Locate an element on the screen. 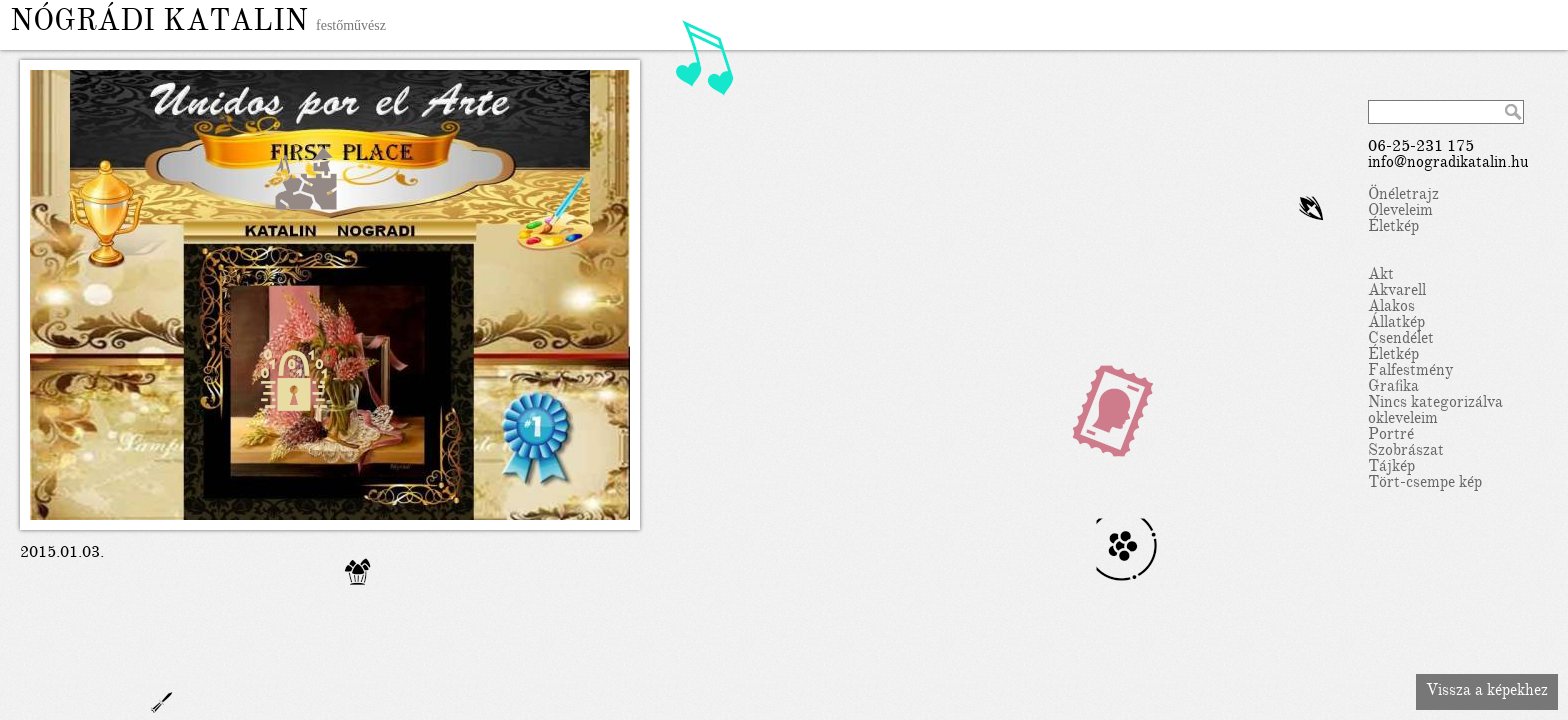 The height and width of the screenshot is (720, 1568). send a letter or mail item is located at coordinates (1112, 411).